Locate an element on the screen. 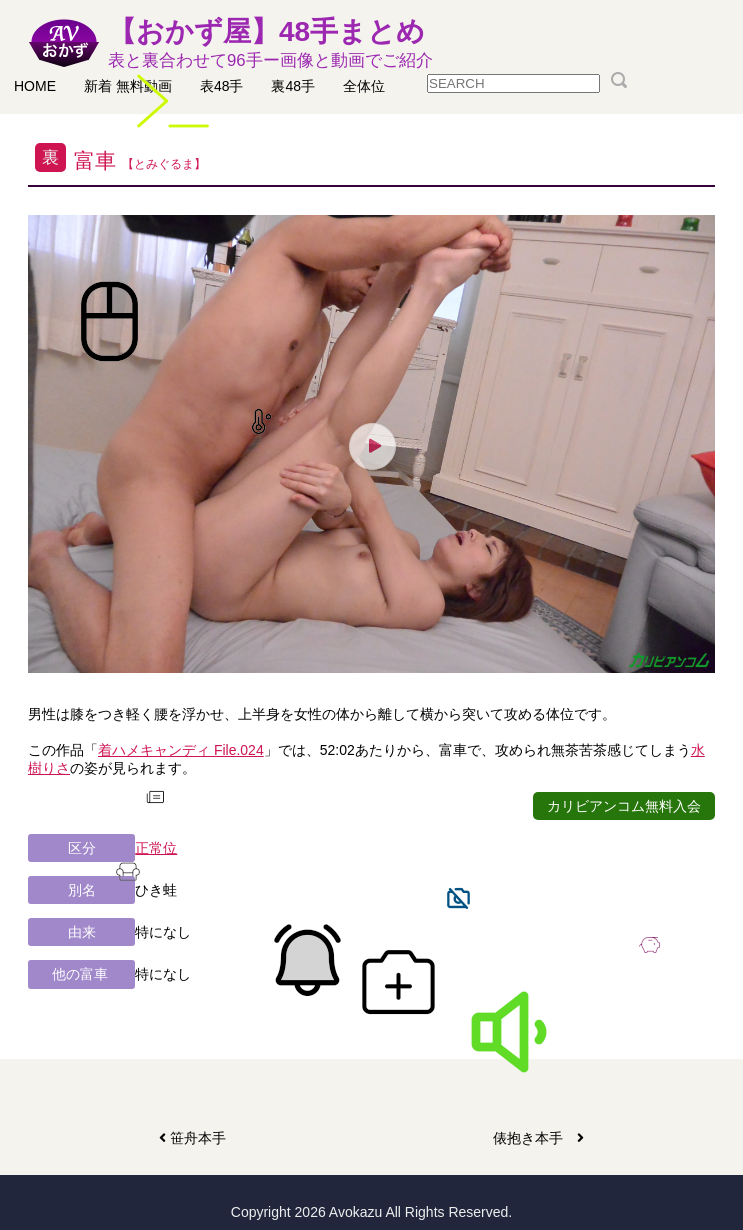  access savings or budget features is located at coordinates (650, 945).